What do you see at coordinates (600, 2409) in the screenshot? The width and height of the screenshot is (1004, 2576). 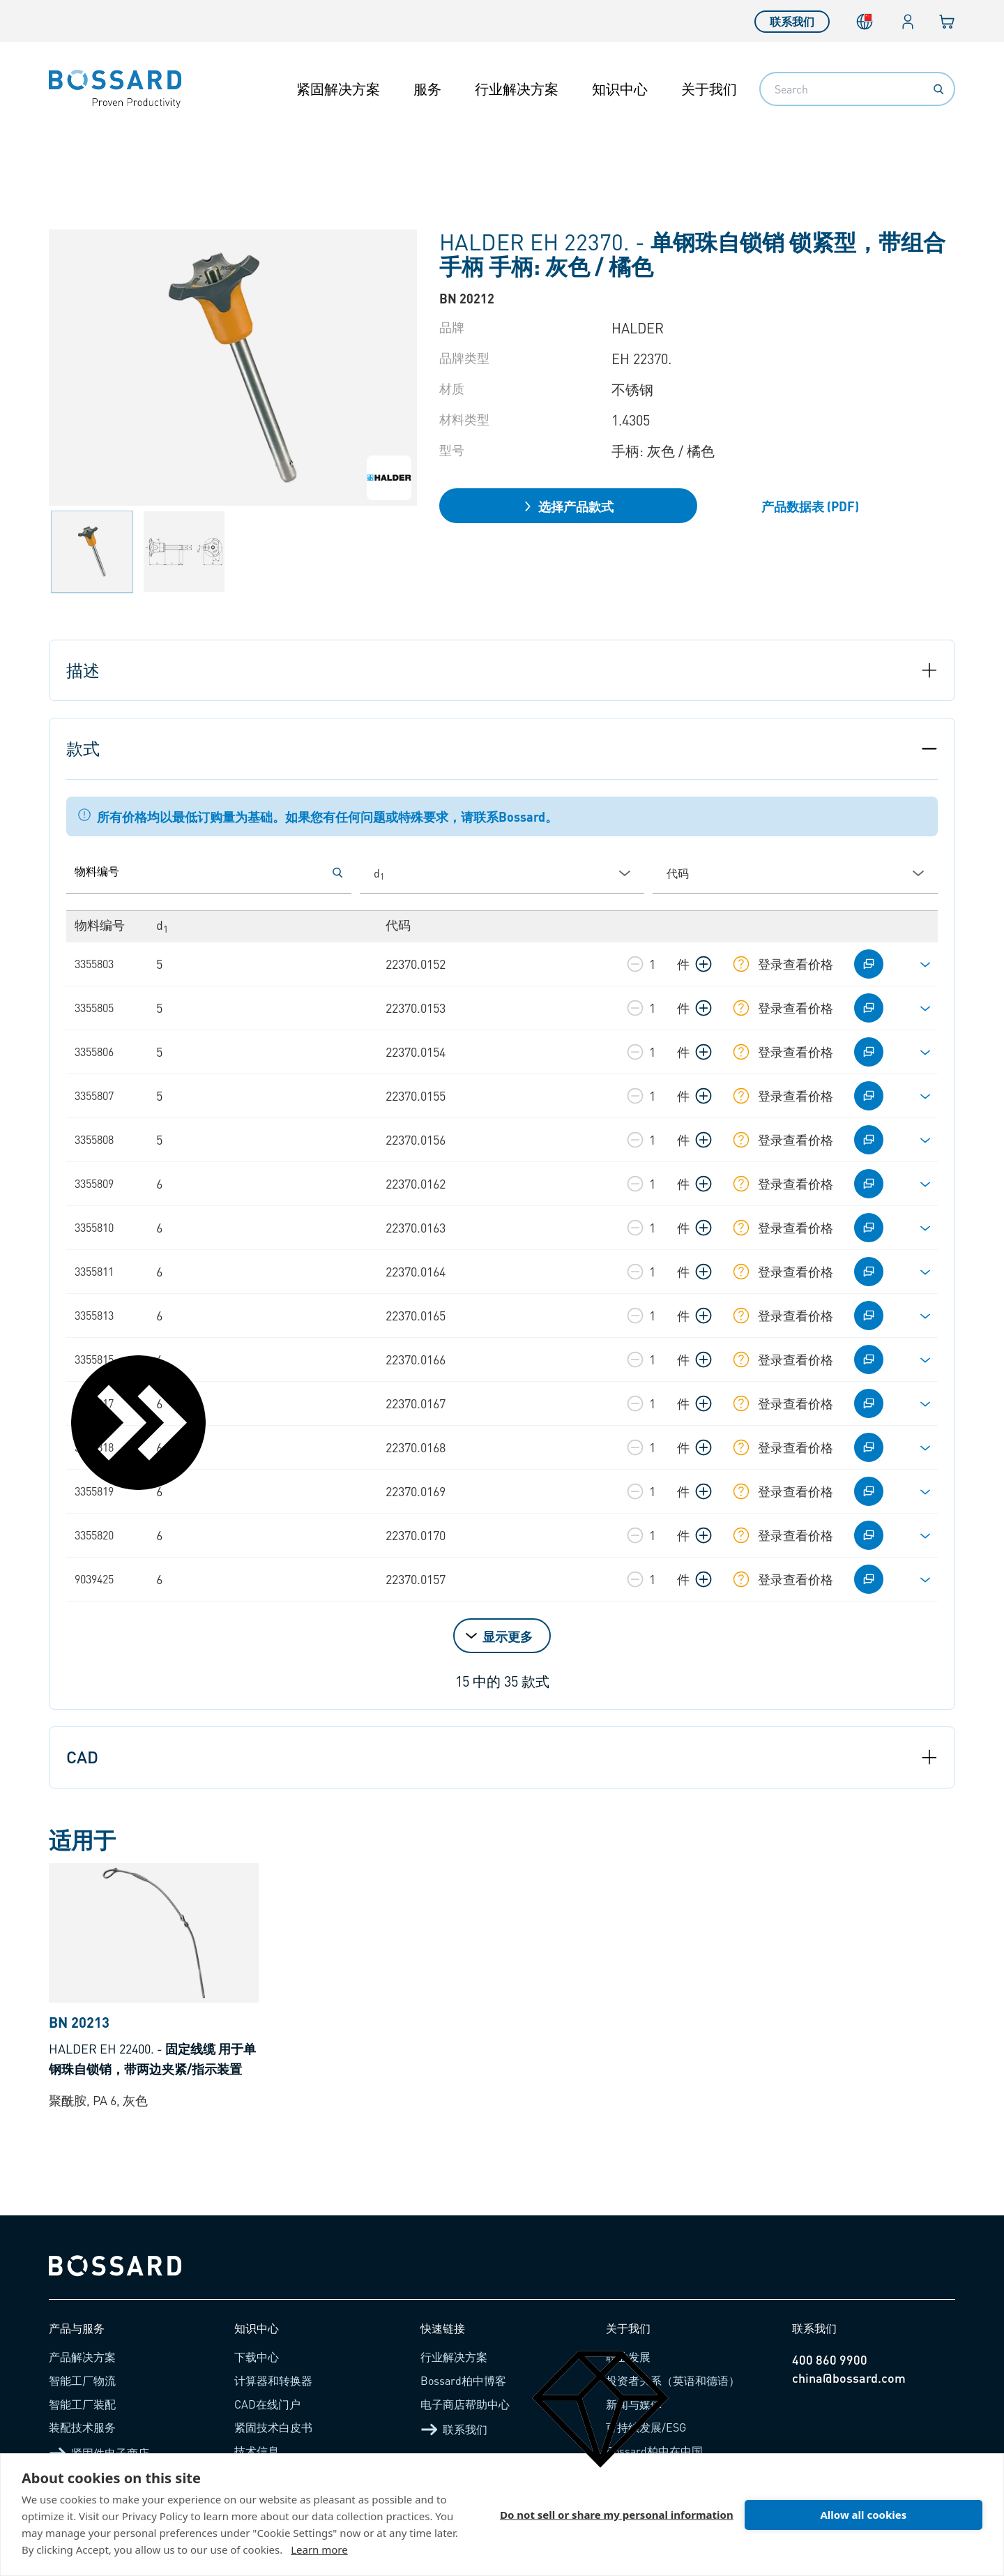 I see `data.ai company logo` at bounding box center [600, 2409].